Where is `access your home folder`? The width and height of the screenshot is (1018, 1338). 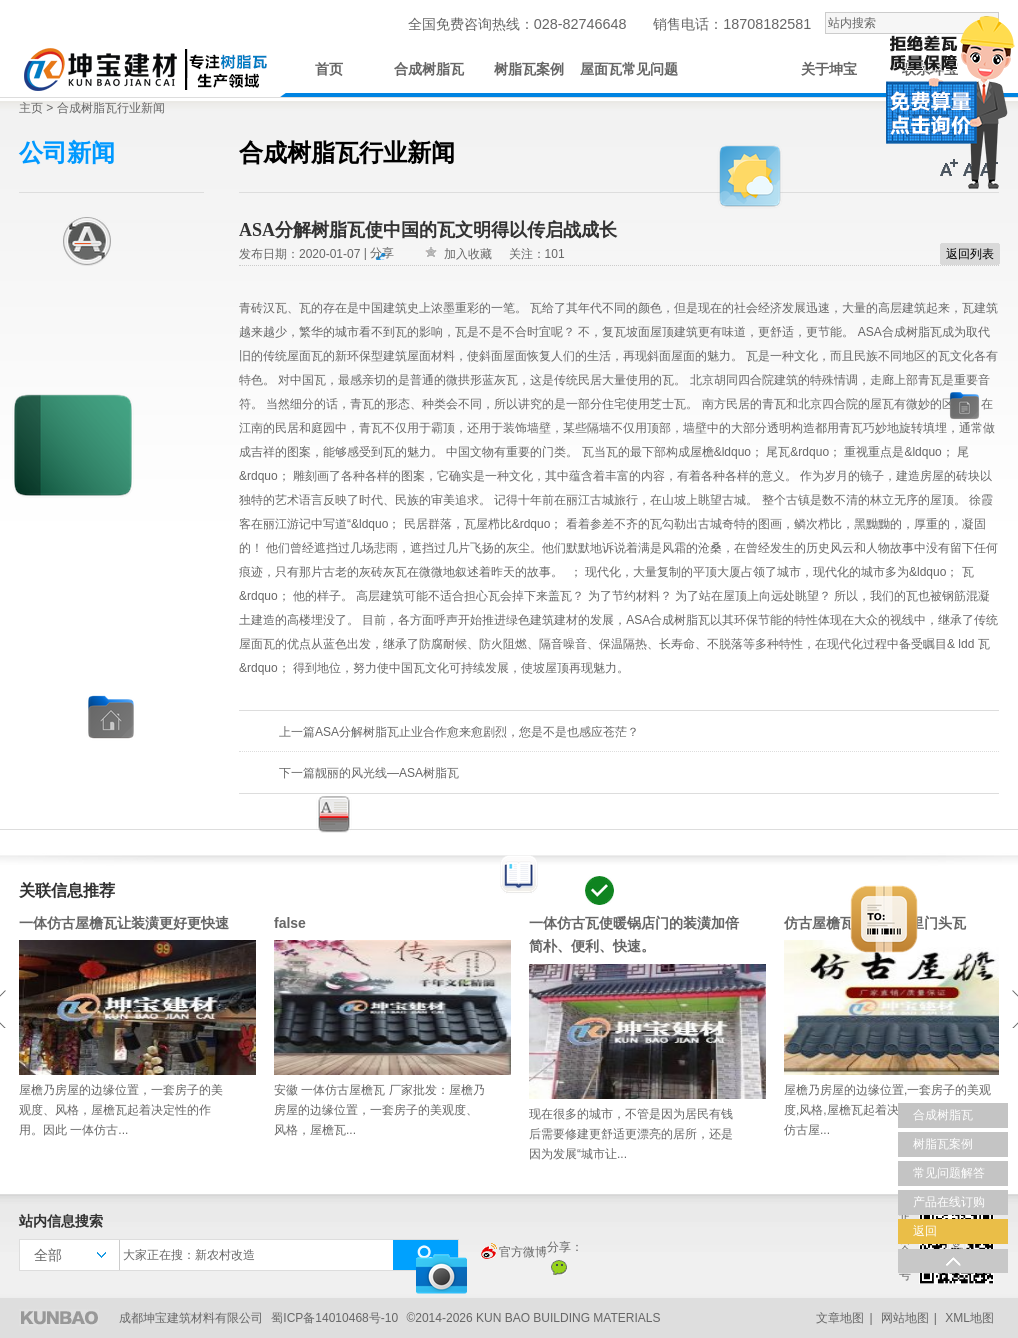 access your home folder is located at coordinates (111, 717).